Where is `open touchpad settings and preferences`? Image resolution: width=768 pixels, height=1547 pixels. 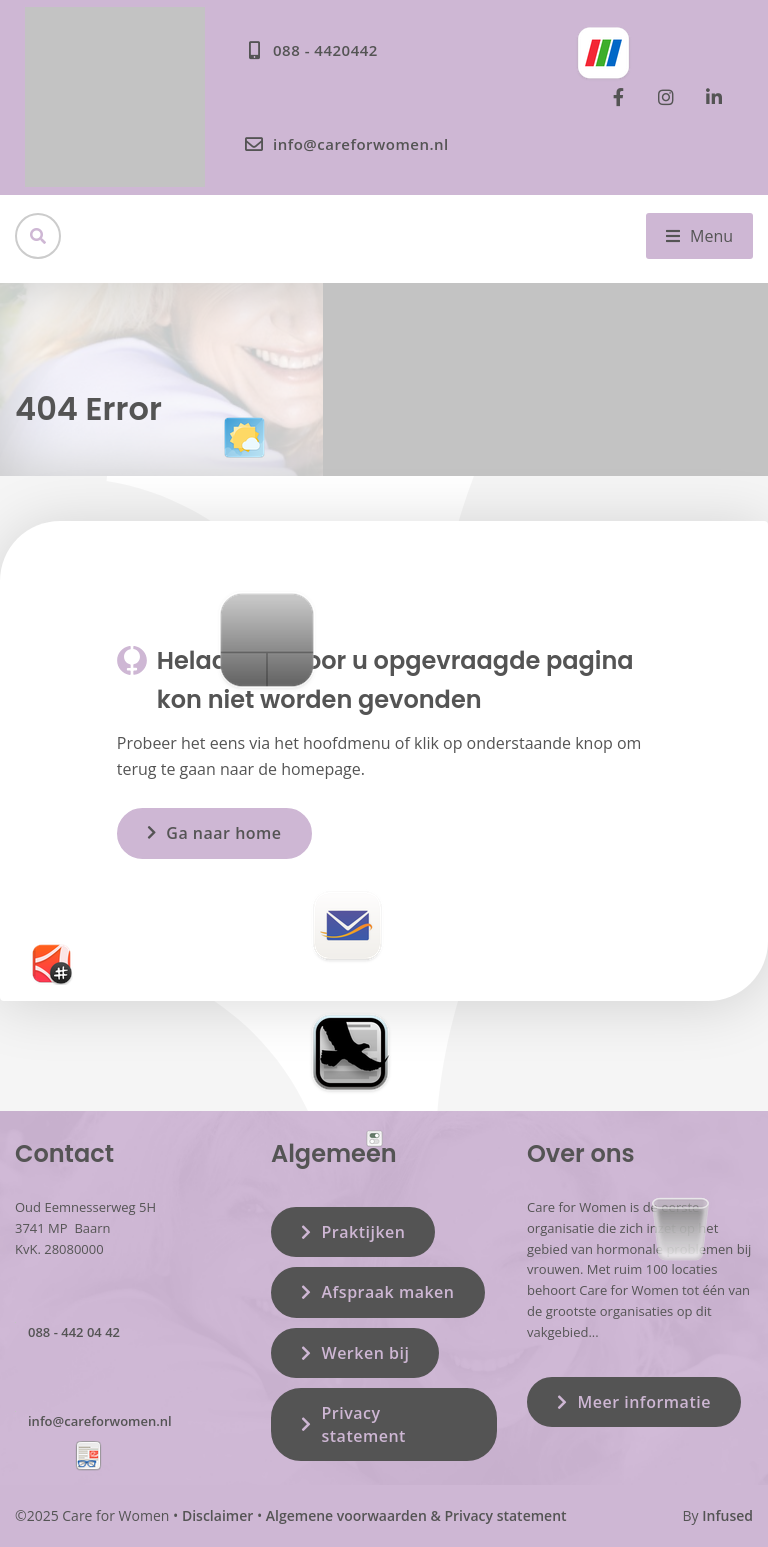
open touchpad settings and preferences is located at coordinates (267, 640).